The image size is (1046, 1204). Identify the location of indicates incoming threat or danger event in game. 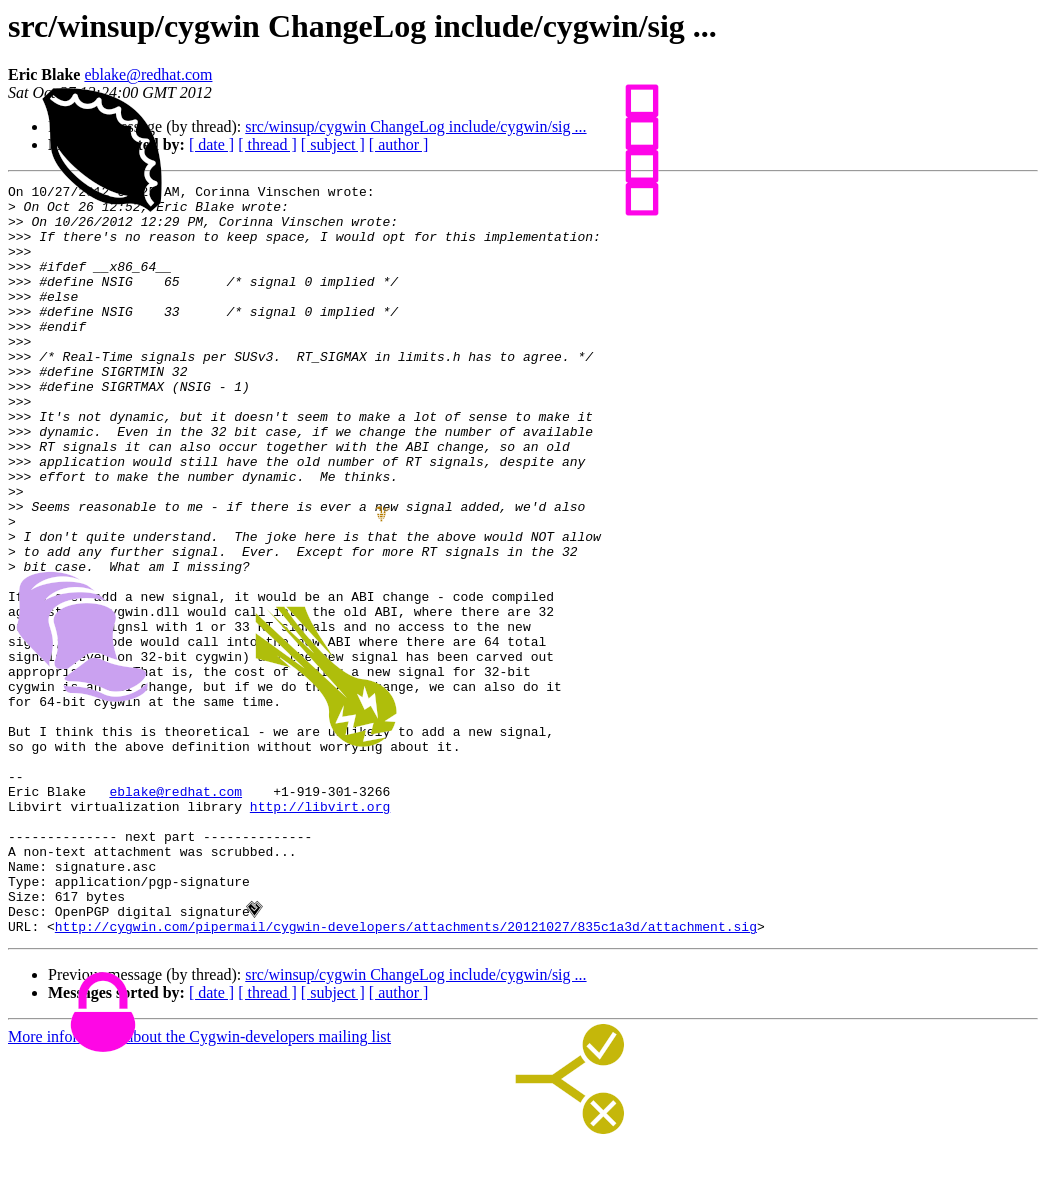
(326, 677).